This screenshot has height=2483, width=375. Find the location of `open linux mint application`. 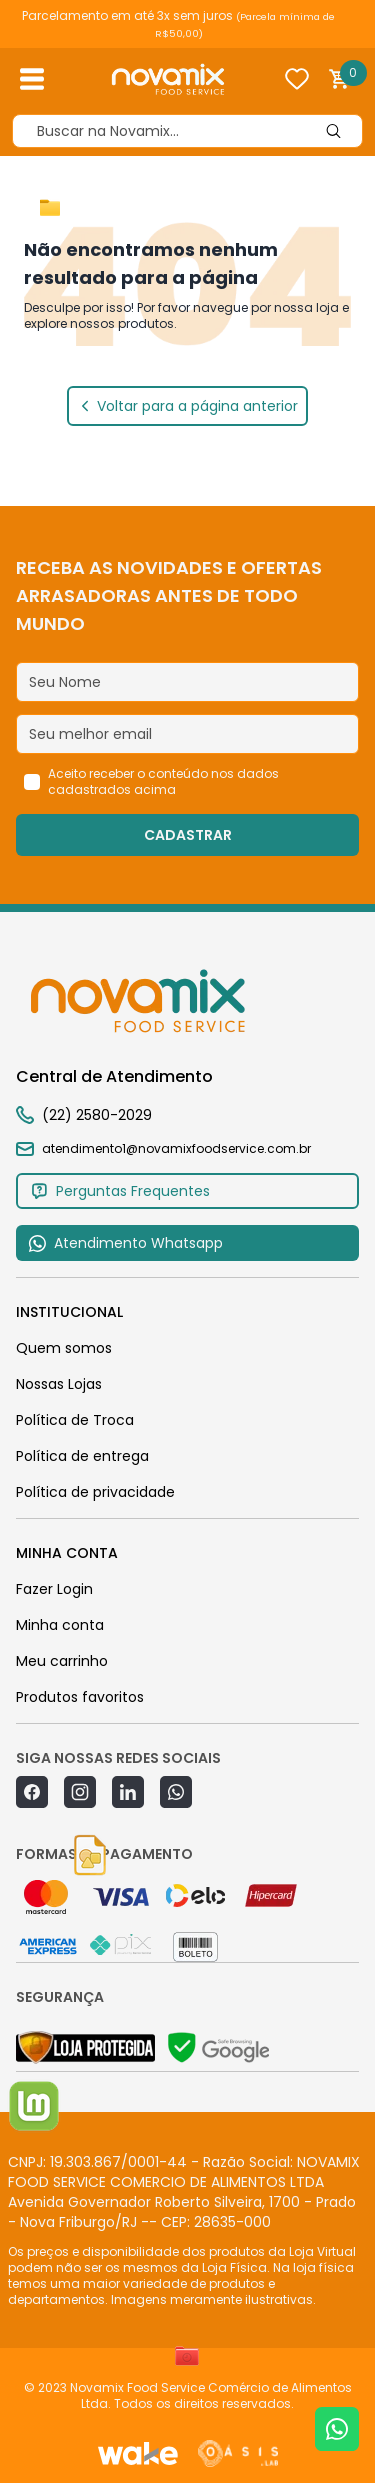

open linux mint application is located at coordinates (34, 2106).